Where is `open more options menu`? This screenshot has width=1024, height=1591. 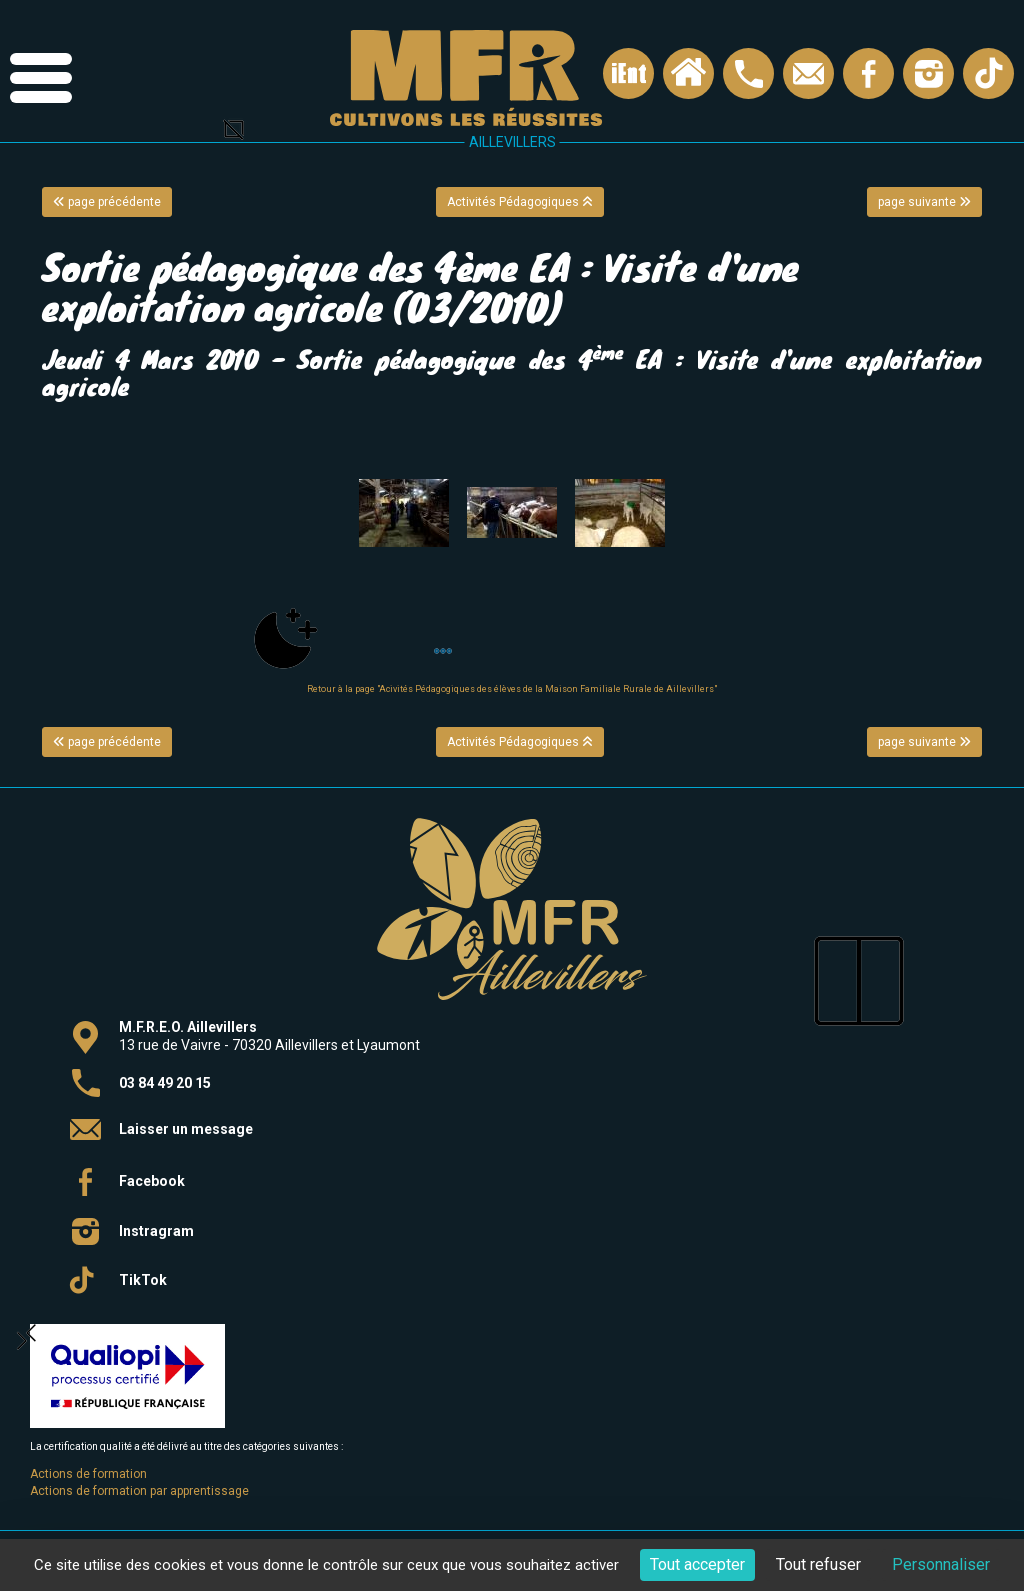 open more options menu is located at coordinates (443, 651).